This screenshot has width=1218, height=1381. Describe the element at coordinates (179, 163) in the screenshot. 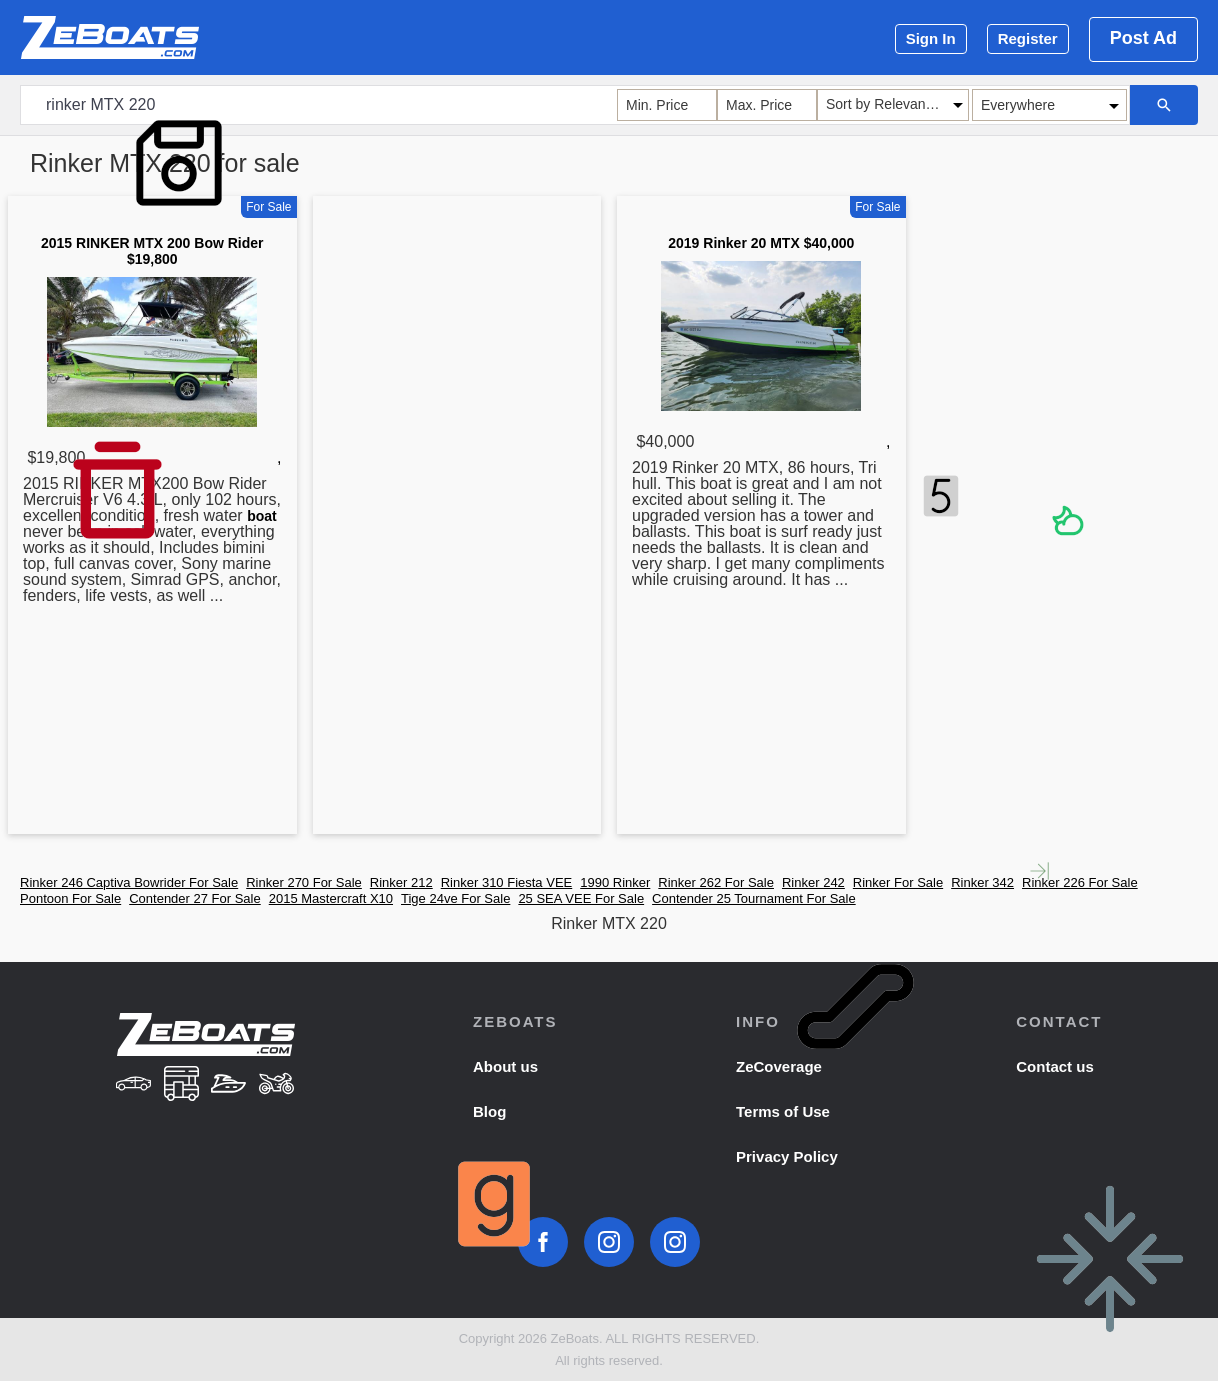

I see `save current file or document` at that location.